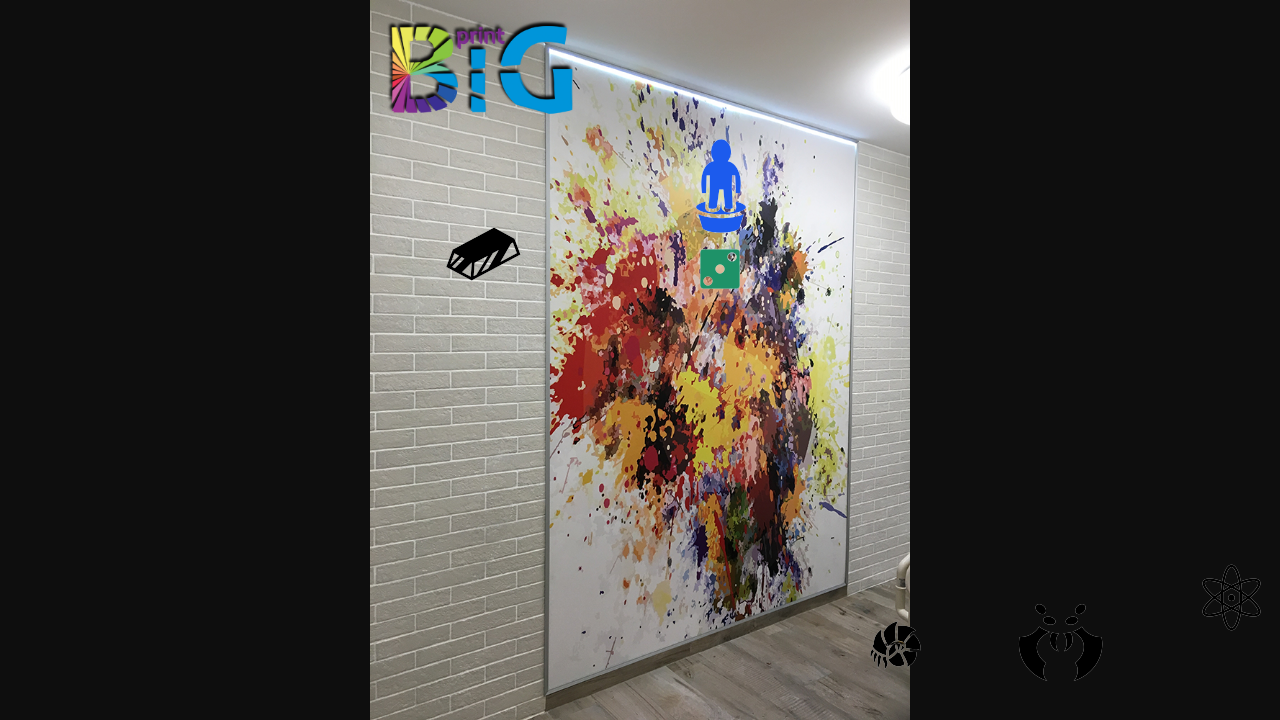  Describe the element at coordinates (720, 269) in the screenshot. I see `roll the dice or randomize` at that location.